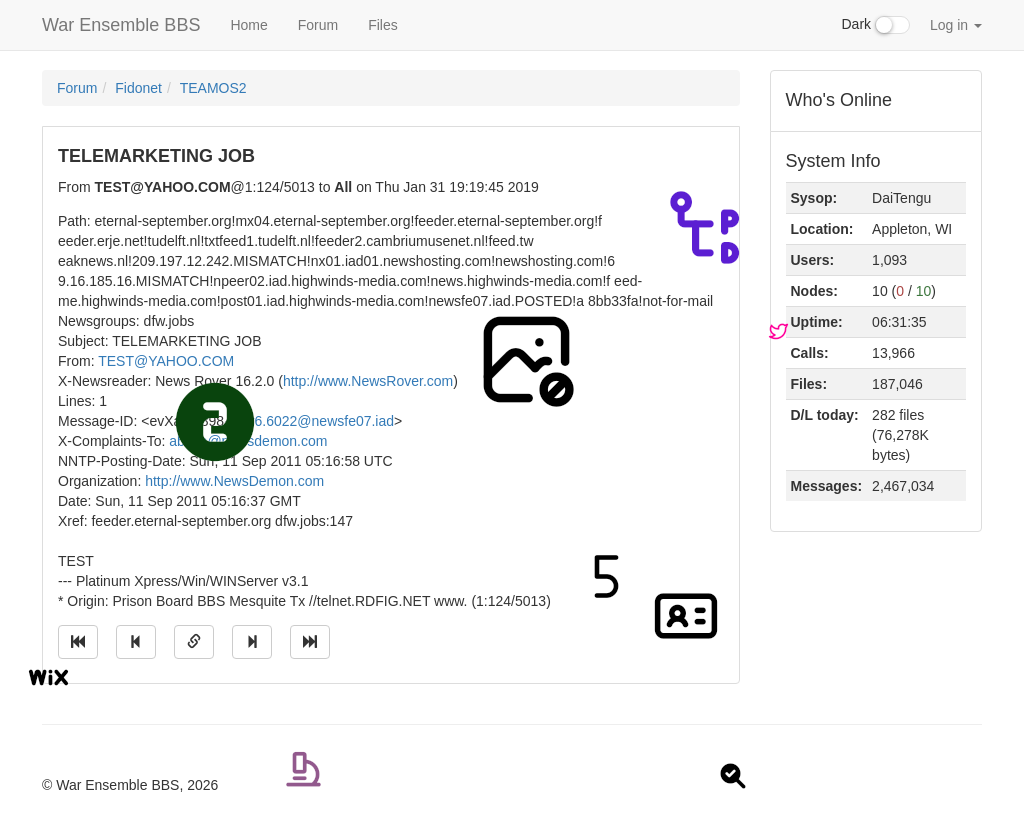 The image size is (1024, 835). I want to click on link to Wix website builder, so click(48, 677).